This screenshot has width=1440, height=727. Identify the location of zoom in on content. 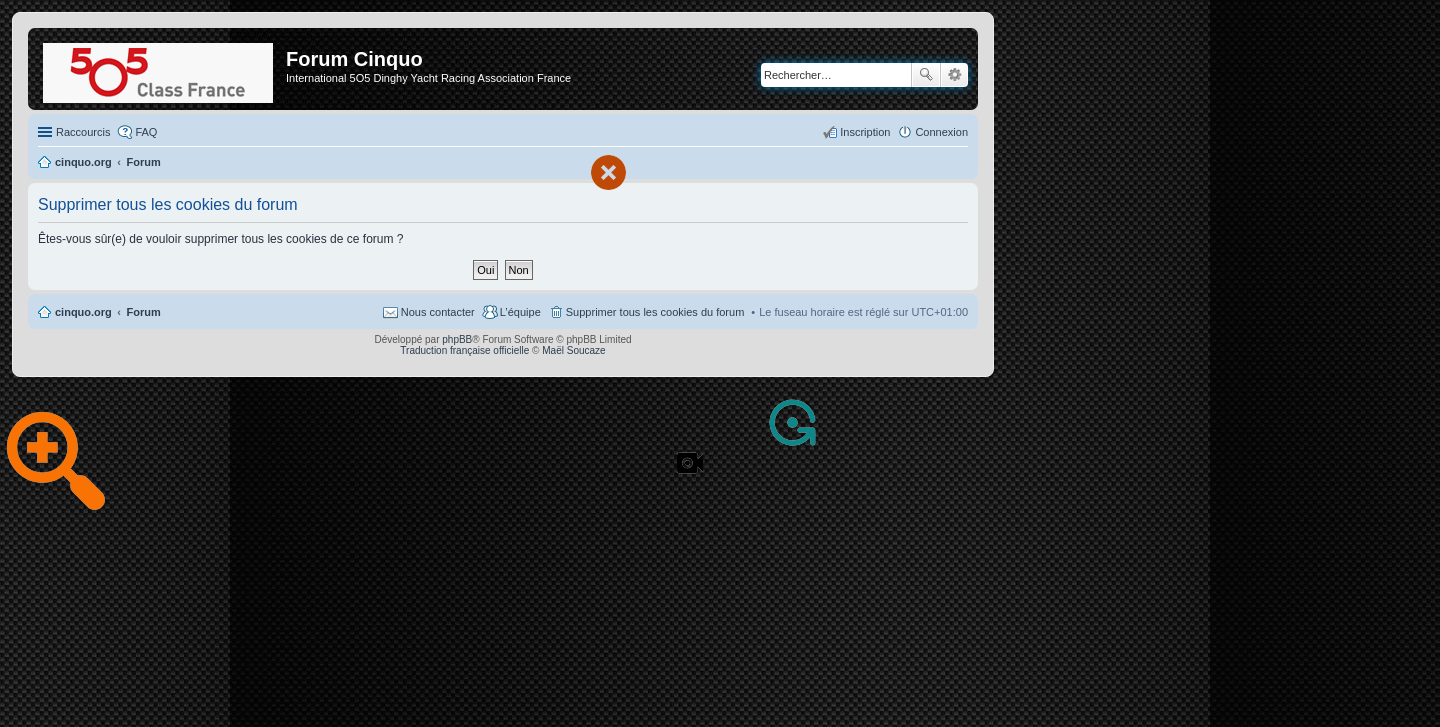
(57, 462).